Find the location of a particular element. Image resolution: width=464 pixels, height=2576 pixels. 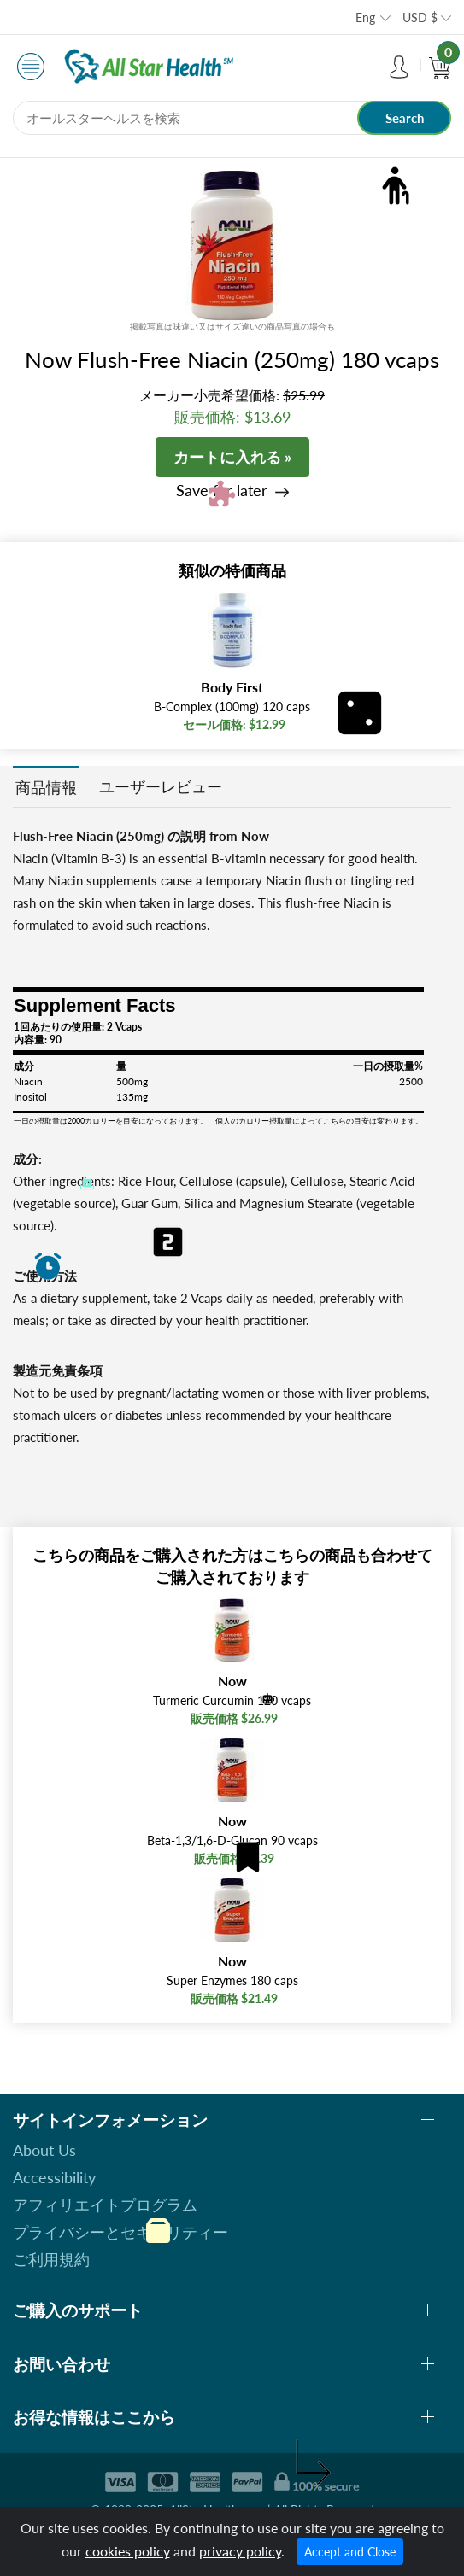

access AI assistant or chatbot features is located at coordinates (267, 1699).